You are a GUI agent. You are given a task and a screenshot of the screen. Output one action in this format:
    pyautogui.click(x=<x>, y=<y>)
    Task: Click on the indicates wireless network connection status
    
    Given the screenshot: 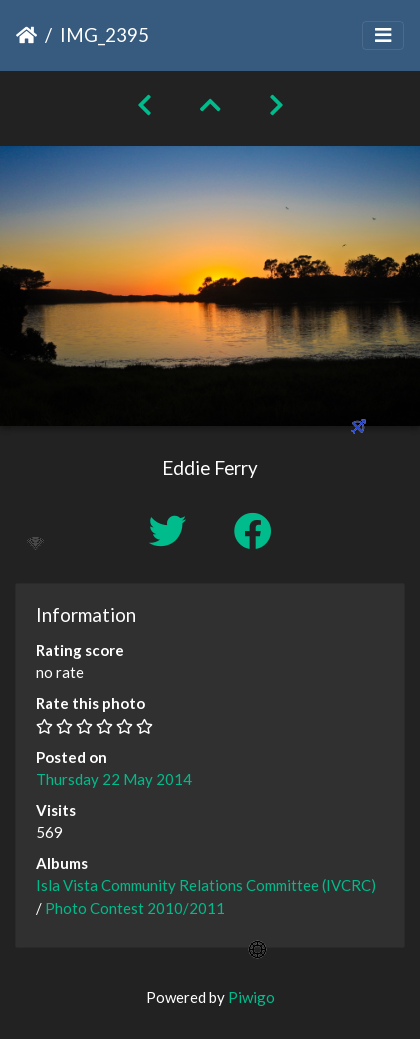 What is the action you would take?
    pyautogui.click(x=35, y=543)
    